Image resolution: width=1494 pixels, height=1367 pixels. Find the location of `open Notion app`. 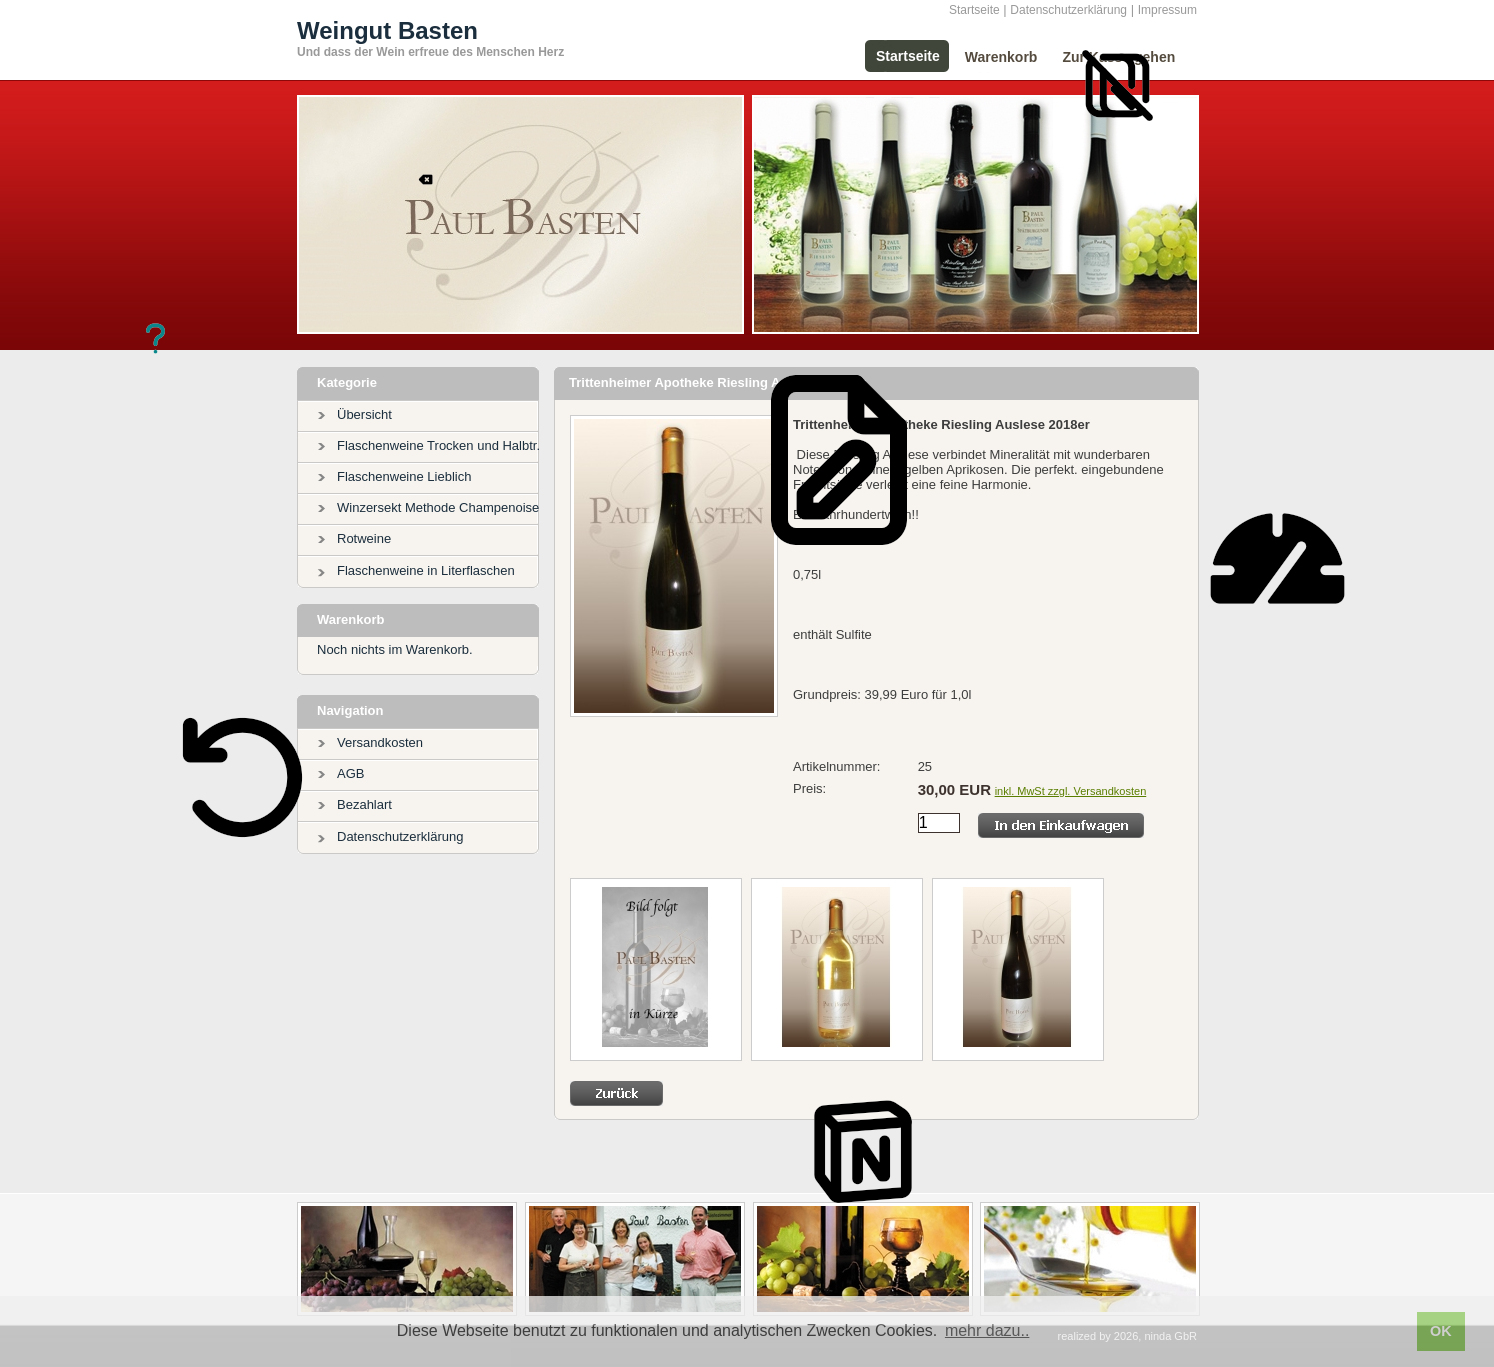

open Notion app is located at coordinates (863, 1149).